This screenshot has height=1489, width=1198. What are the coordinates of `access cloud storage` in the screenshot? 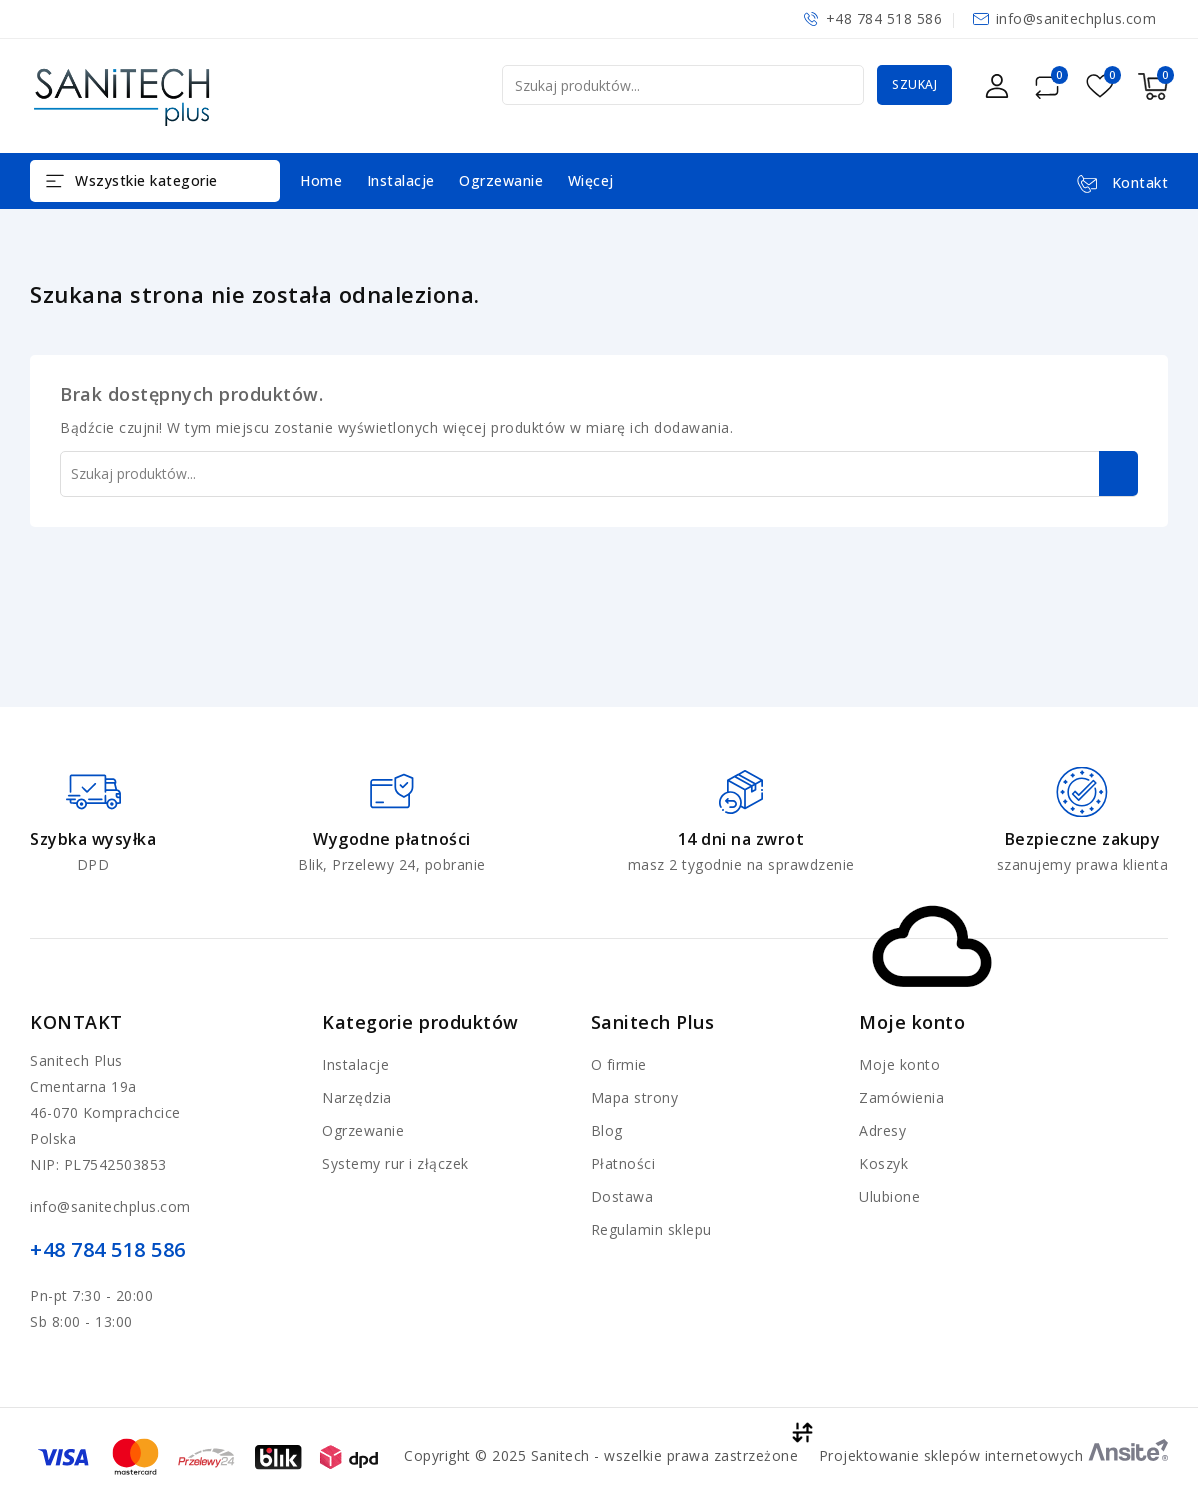 It's located at (932, 949).